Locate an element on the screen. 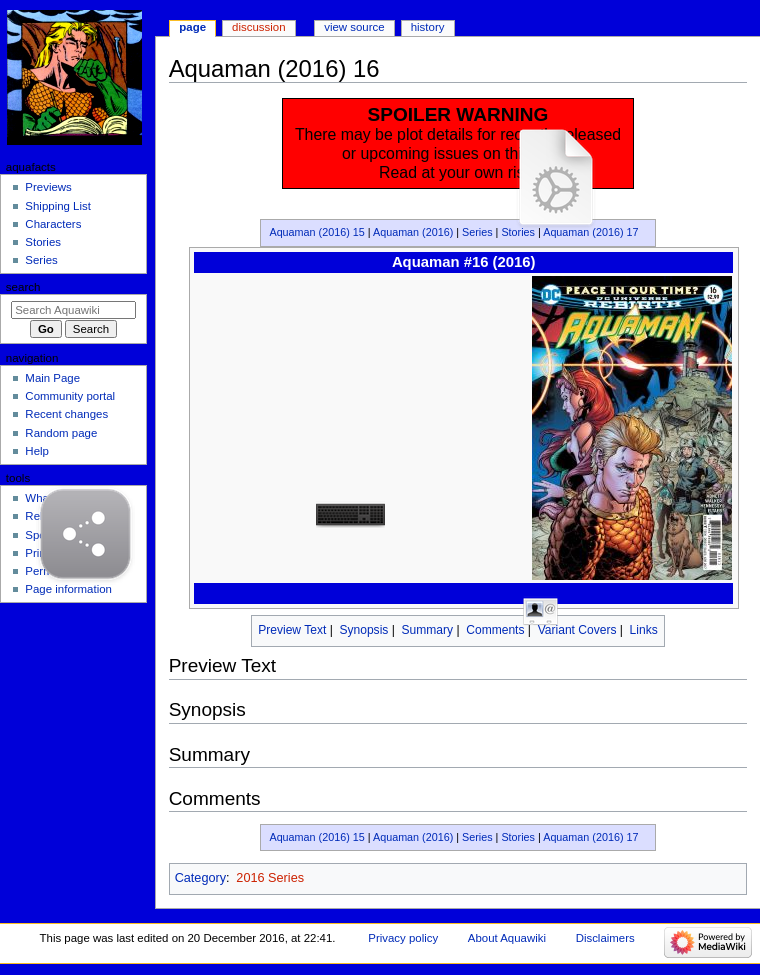 The width and height of the screenshot is (760, 975). a batch file or executable script is located at coordinates (556, 179).